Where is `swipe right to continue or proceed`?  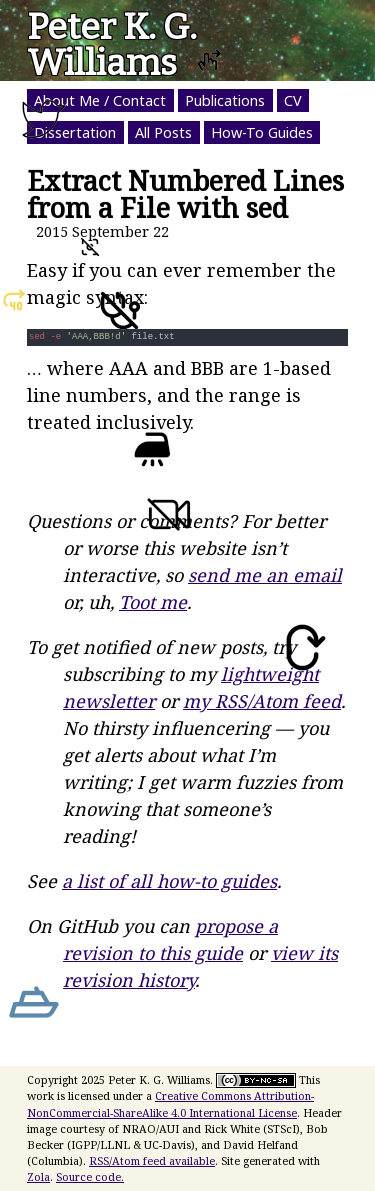
swipe right to continue or proceed is located at coordinates (208, 60).